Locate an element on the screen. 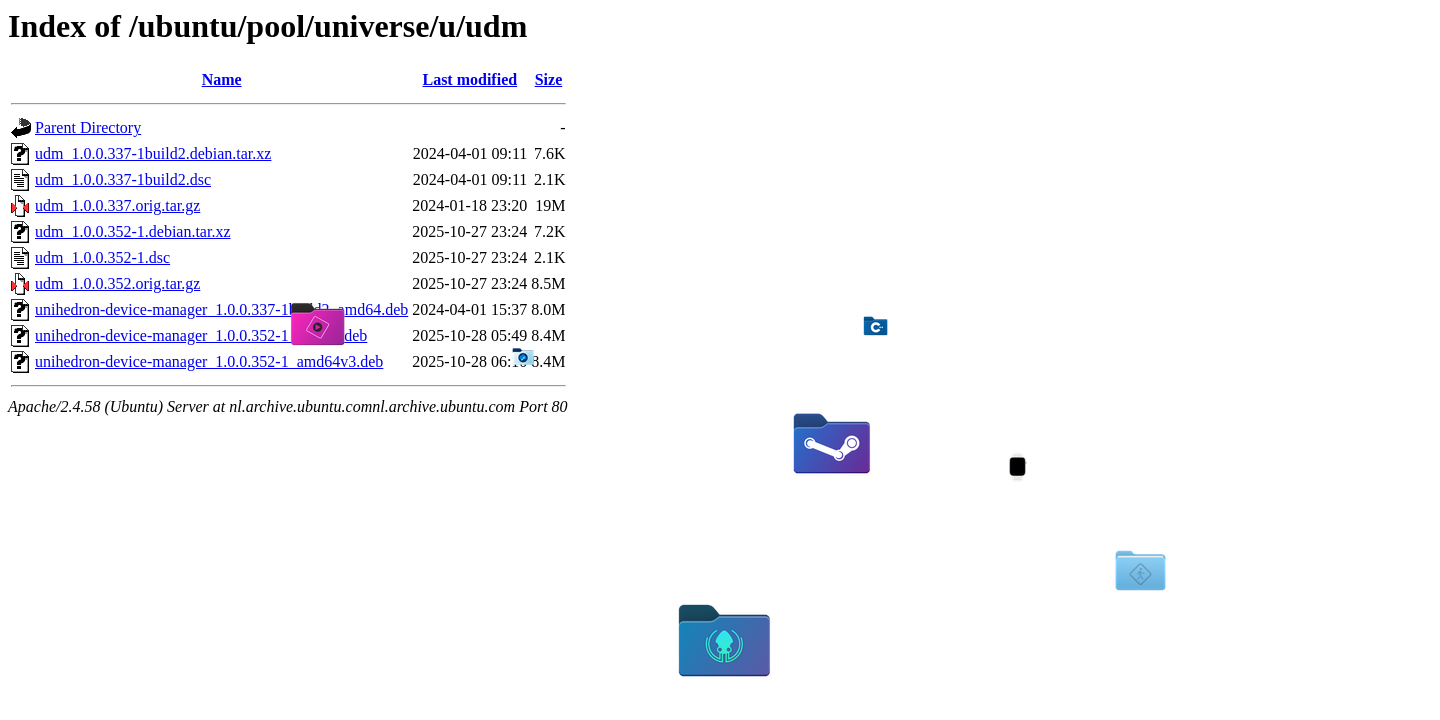 The width and height of the screenshot is (1440, 720). open folder containing GitKraken projects is located at coordinates (724, 643).